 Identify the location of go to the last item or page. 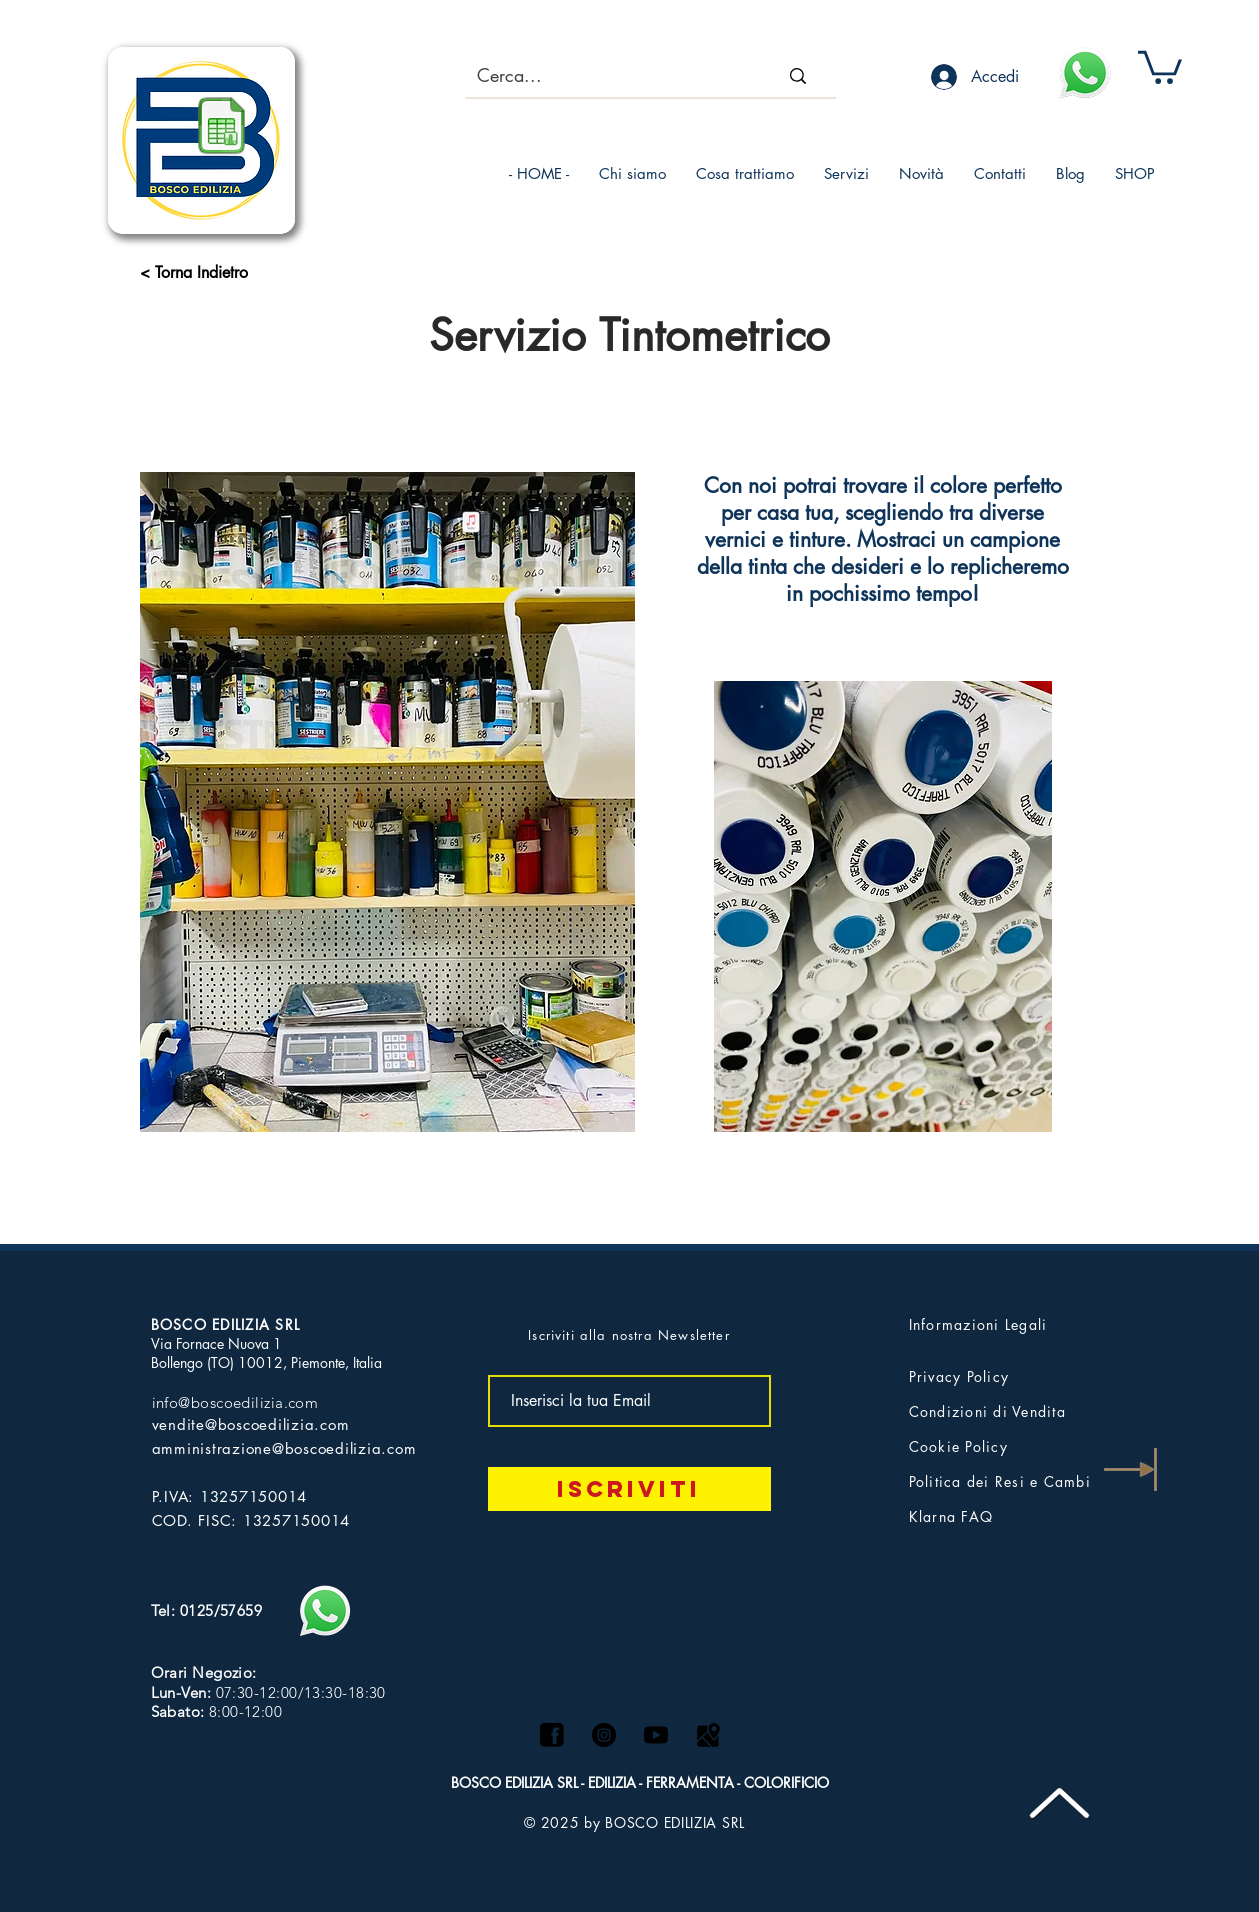
(1130, 1469).